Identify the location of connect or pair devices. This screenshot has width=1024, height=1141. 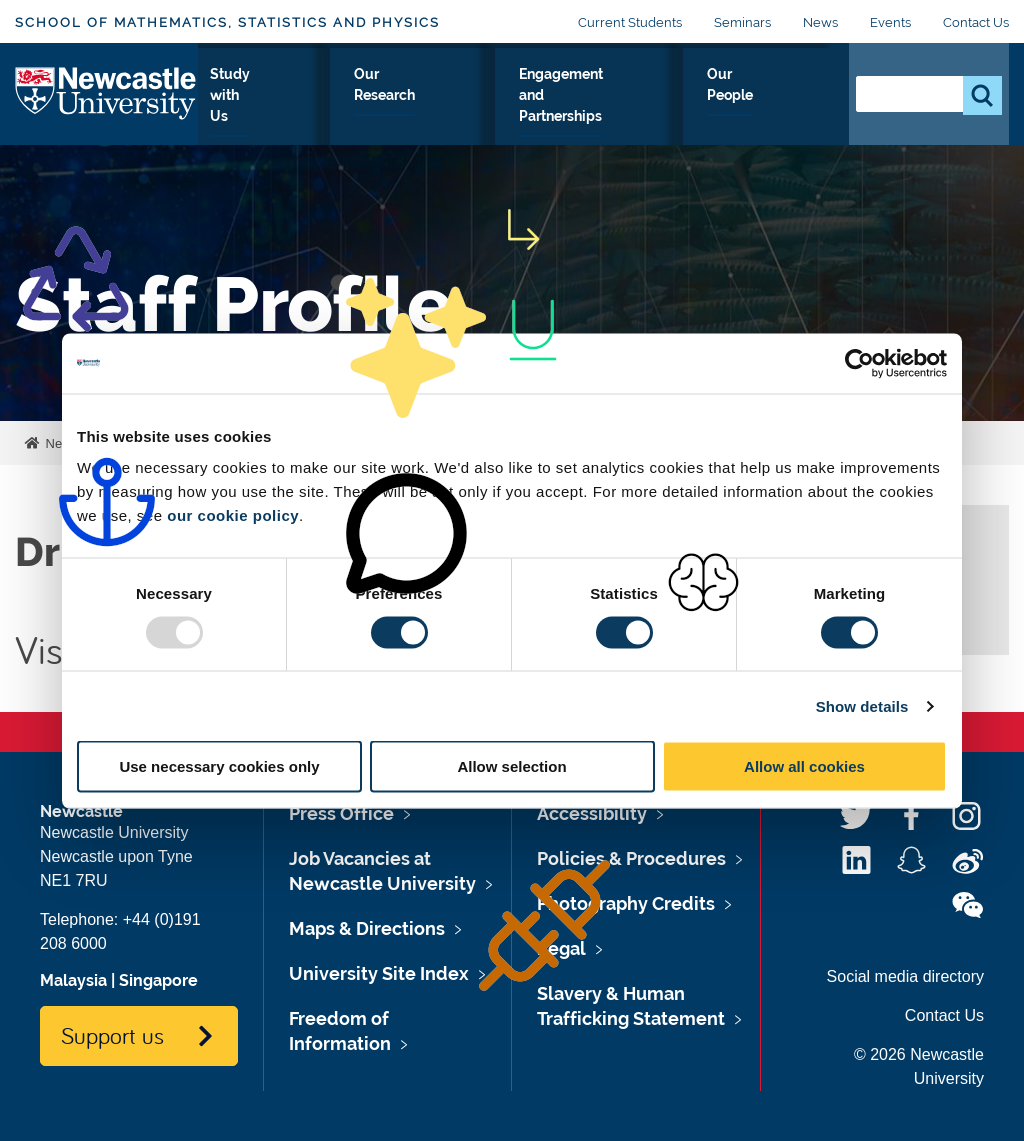
(544, 925).